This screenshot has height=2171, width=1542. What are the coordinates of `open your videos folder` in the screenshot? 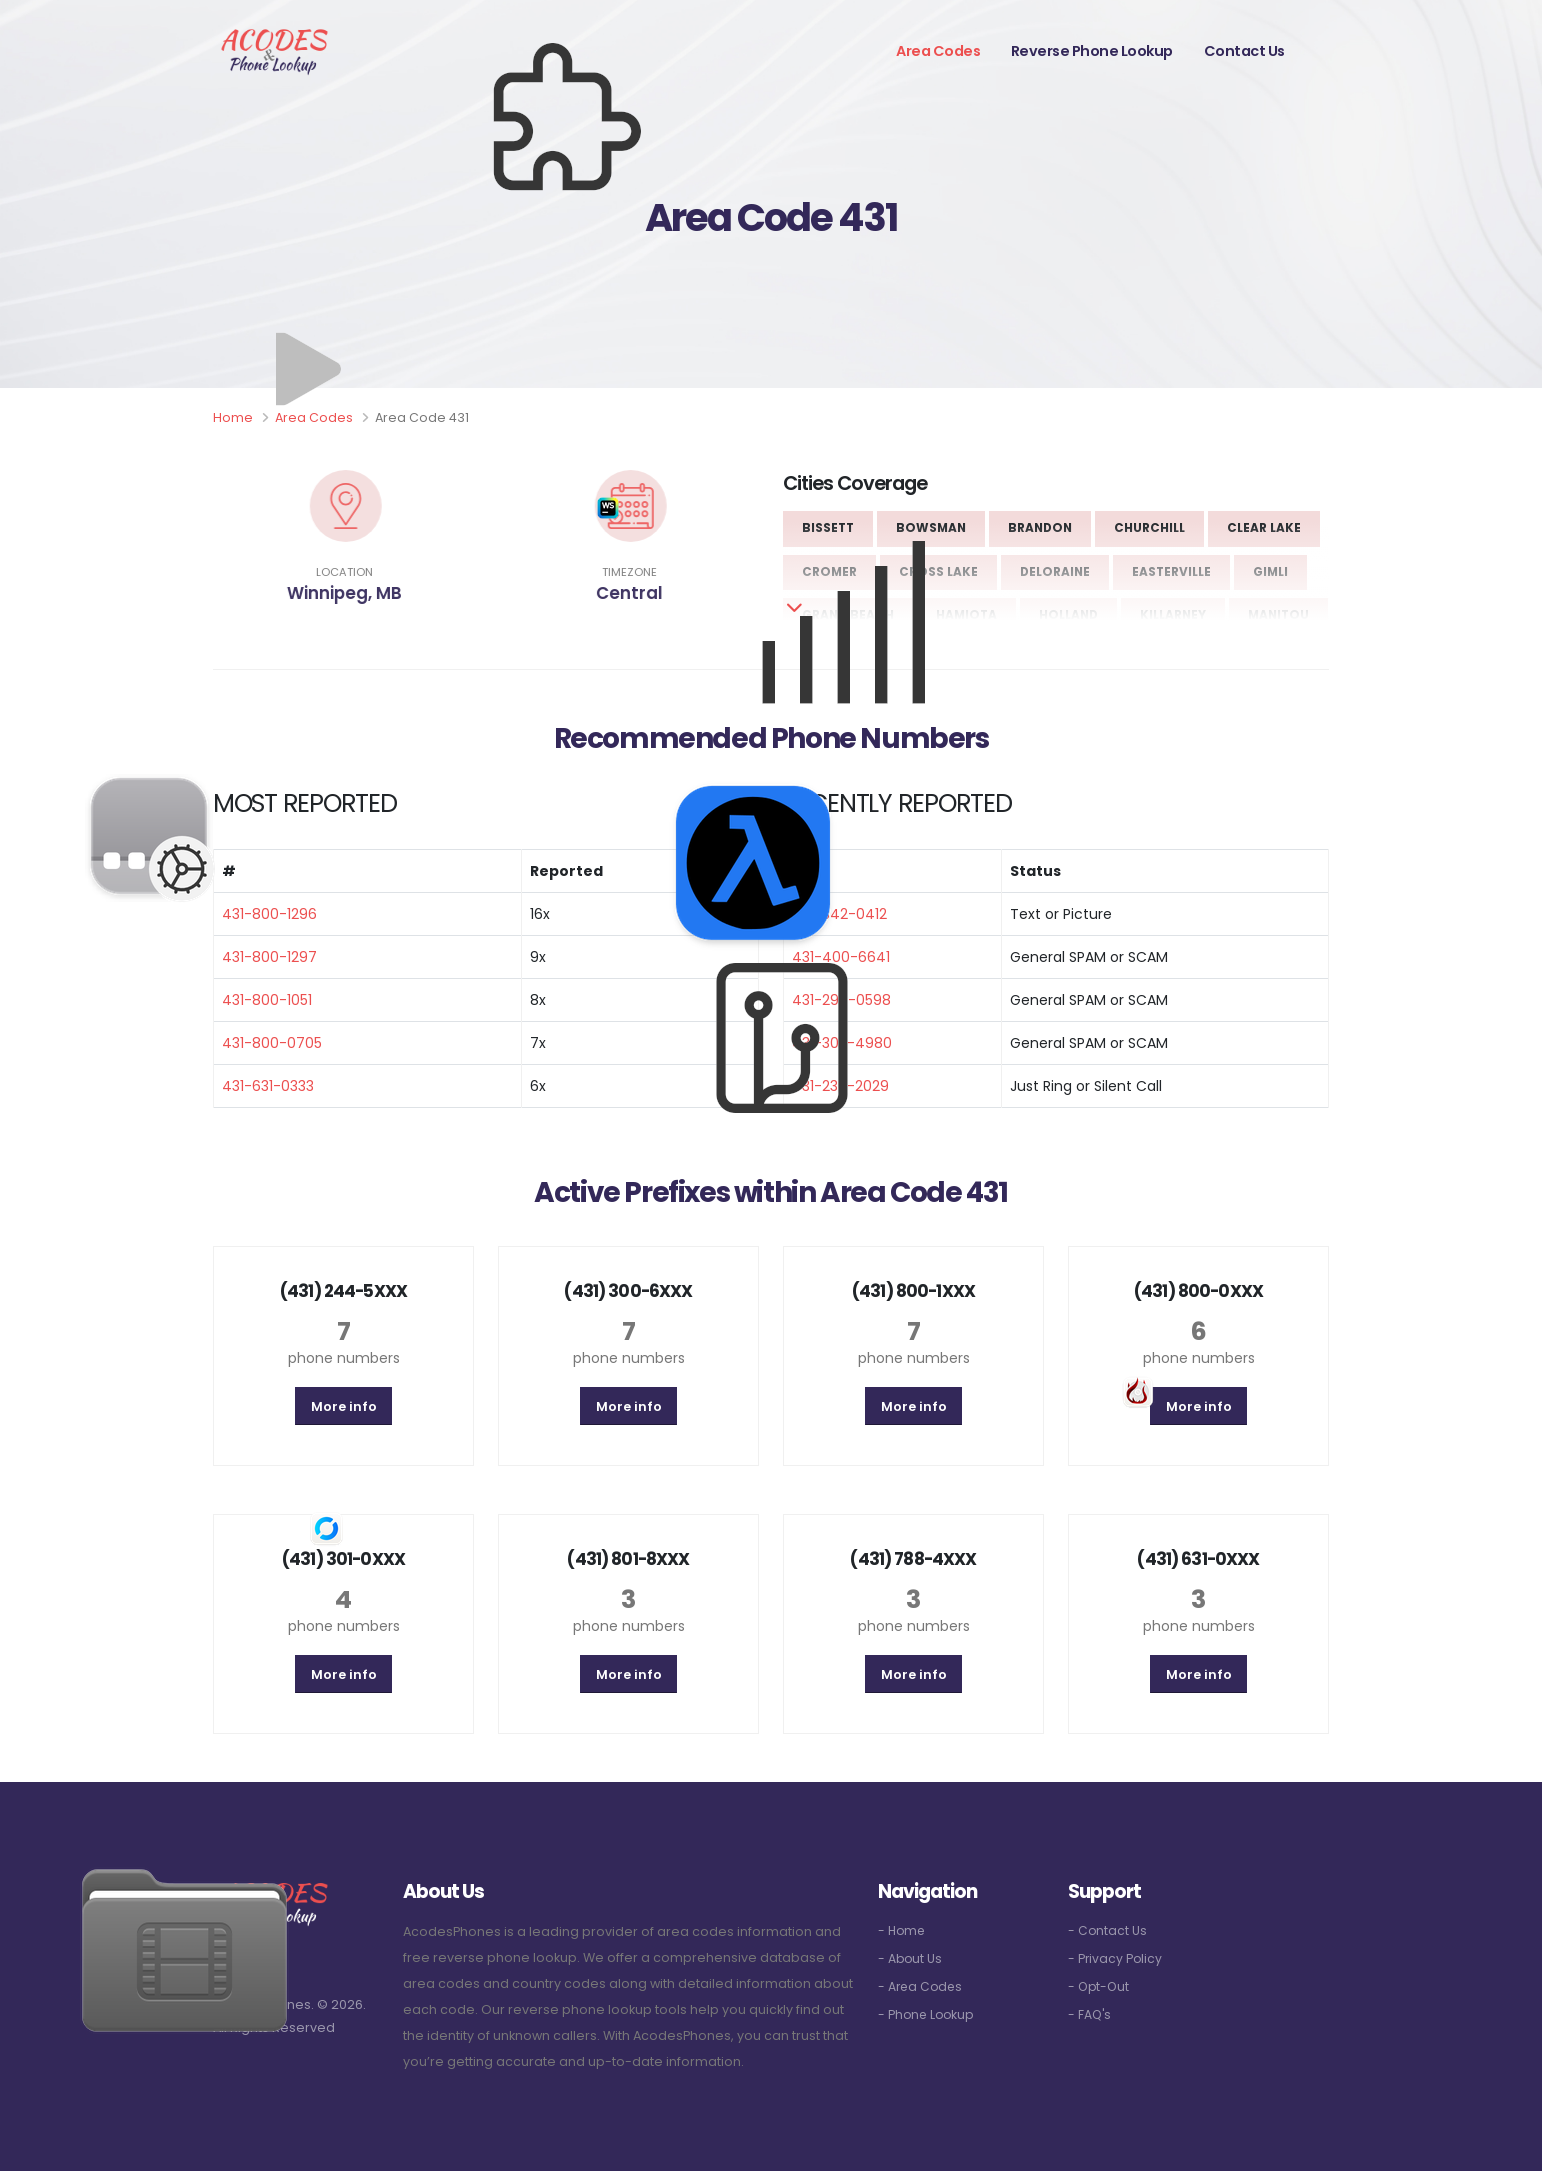 It's located at (184, 1950).